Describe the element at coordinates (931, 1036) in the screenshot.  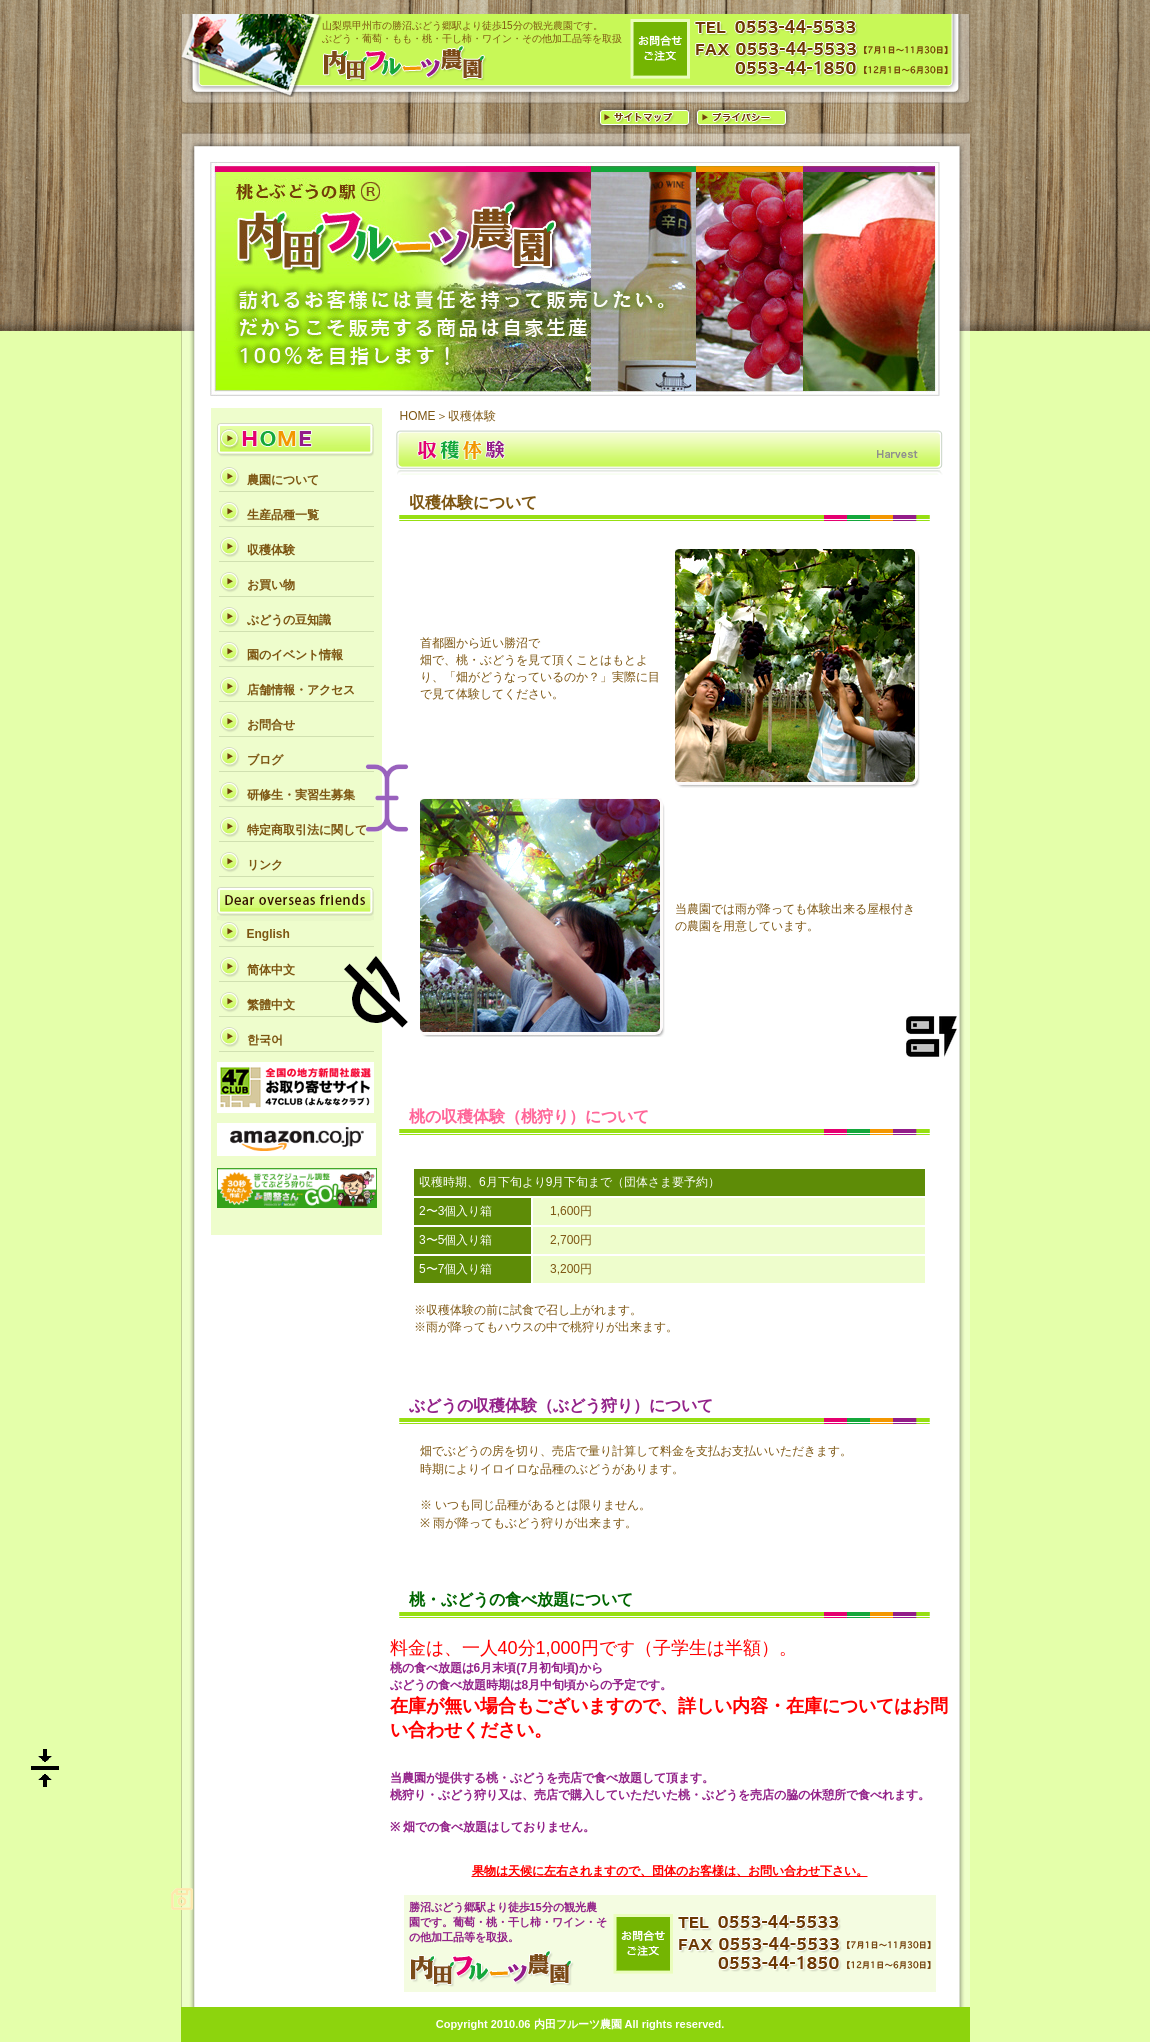
I see `access dynamic form builder` at that location.